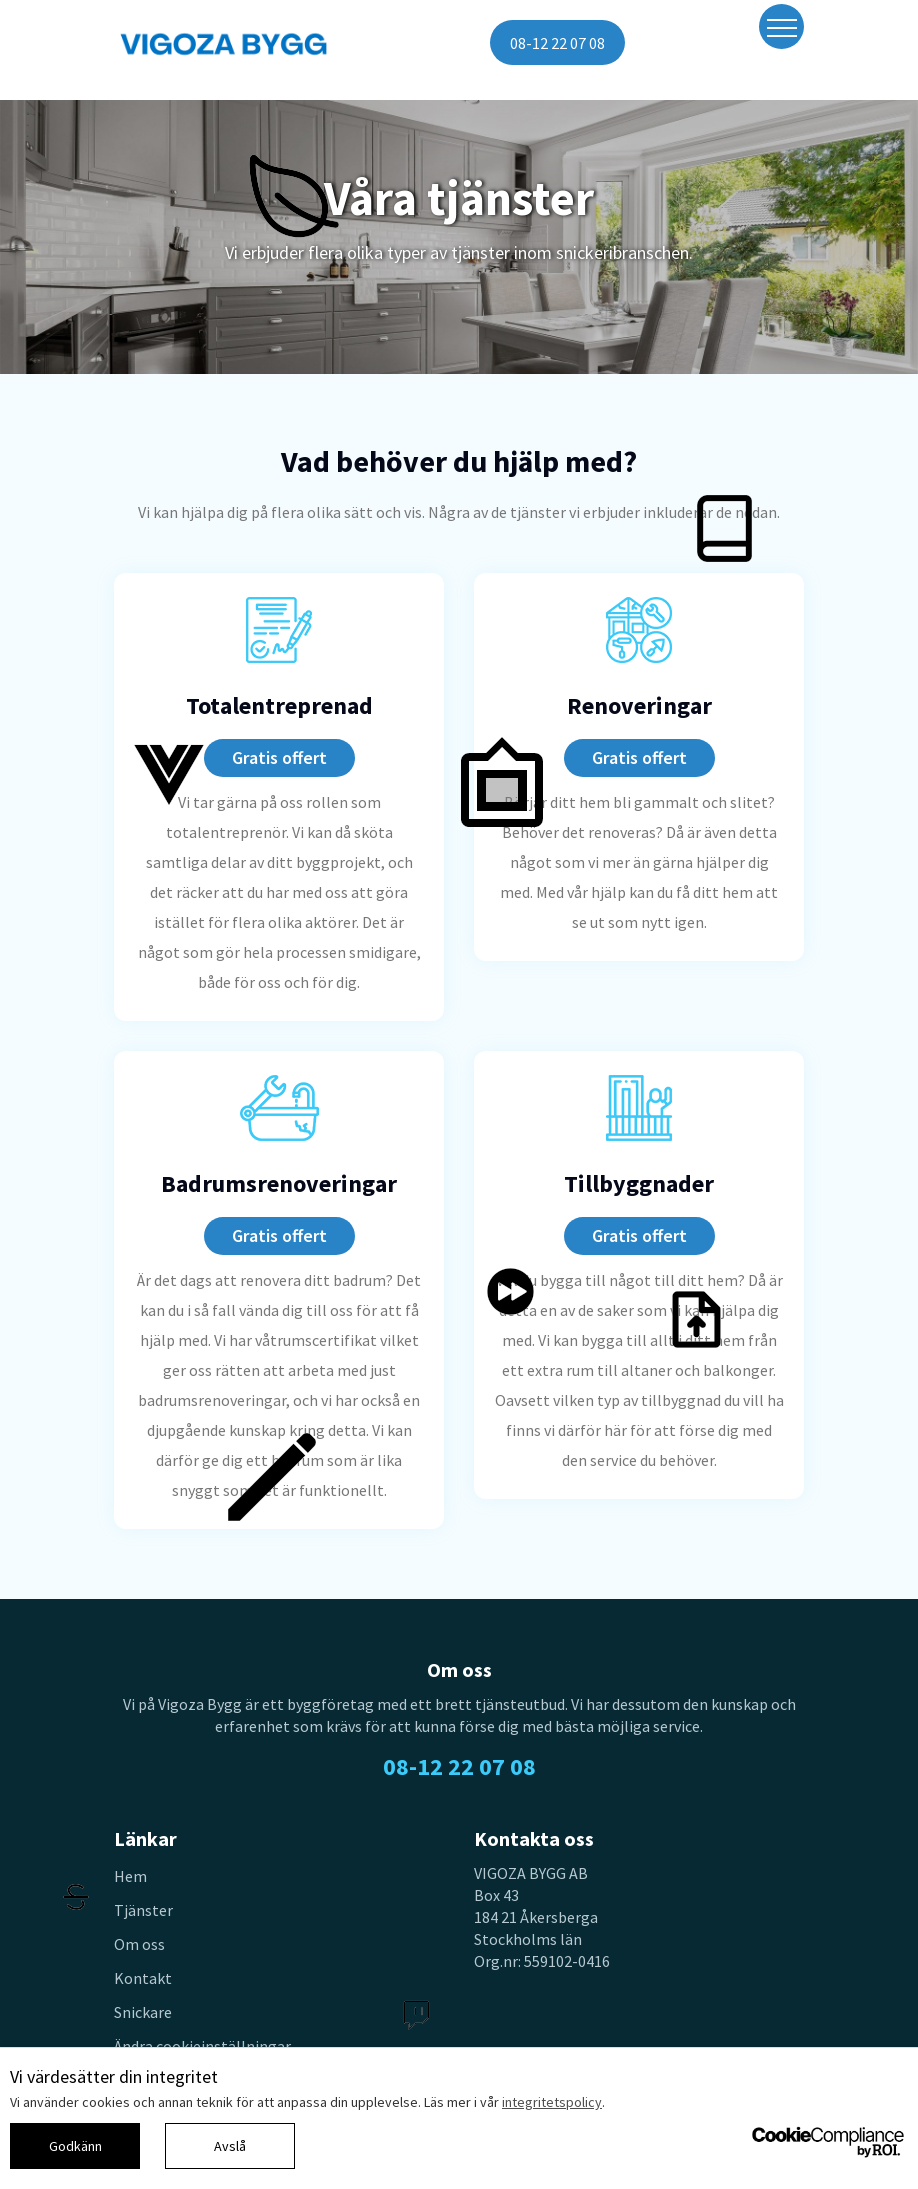 This screenshot has width=918, height=2189. What do you see at coordinates (510, 1291) in the screenshot?
I see `skip forward to the next track` at bounding box center [510, 1291].